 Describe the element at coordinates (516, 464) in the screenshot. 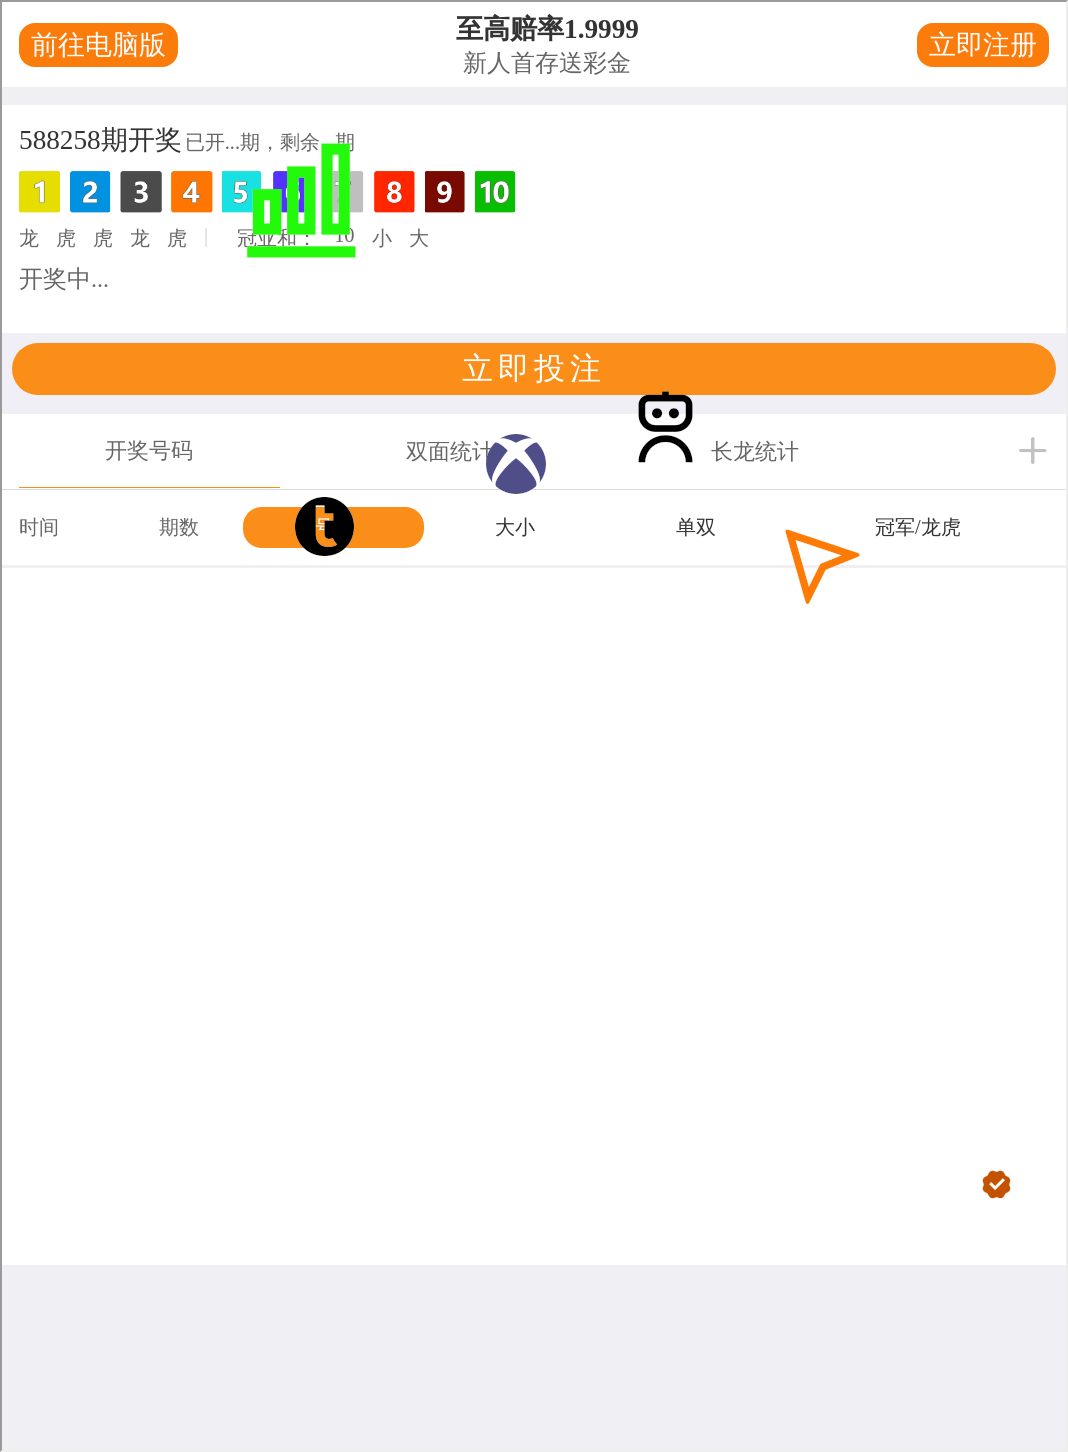

I see `open xbox app` at that location.